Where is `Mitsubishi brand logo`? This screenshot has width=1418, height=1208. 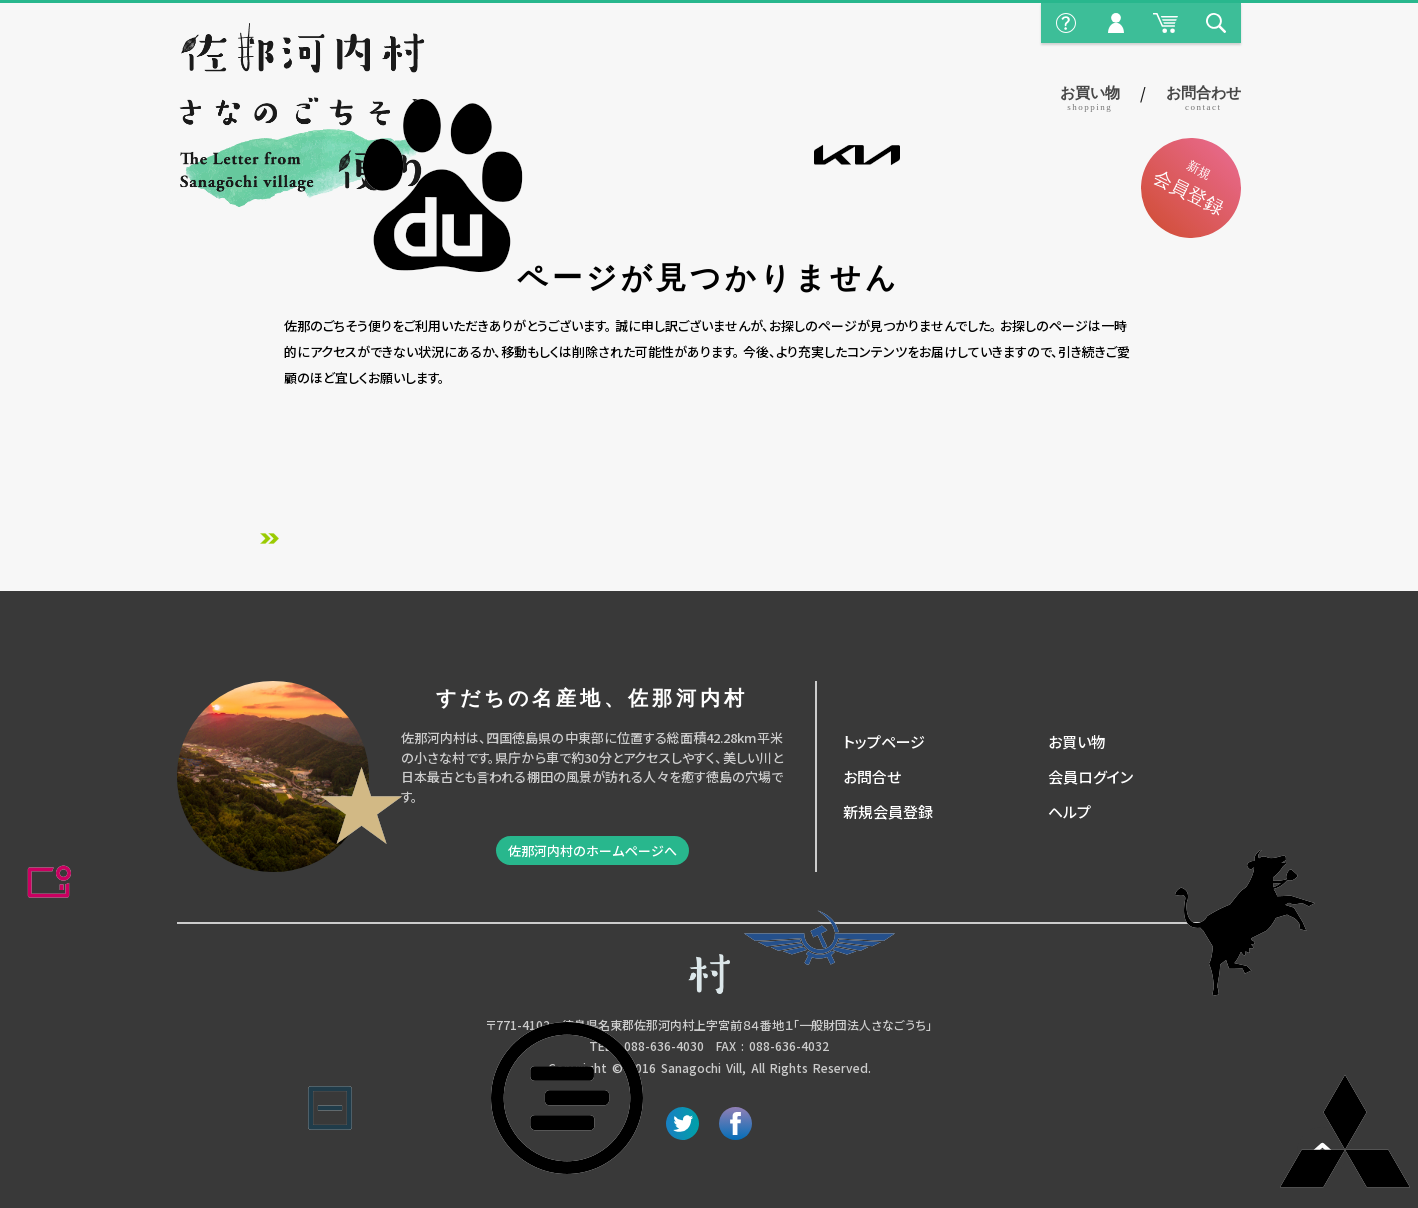
Mitsubishi brand logo is located at coordinates (1345, 1131).